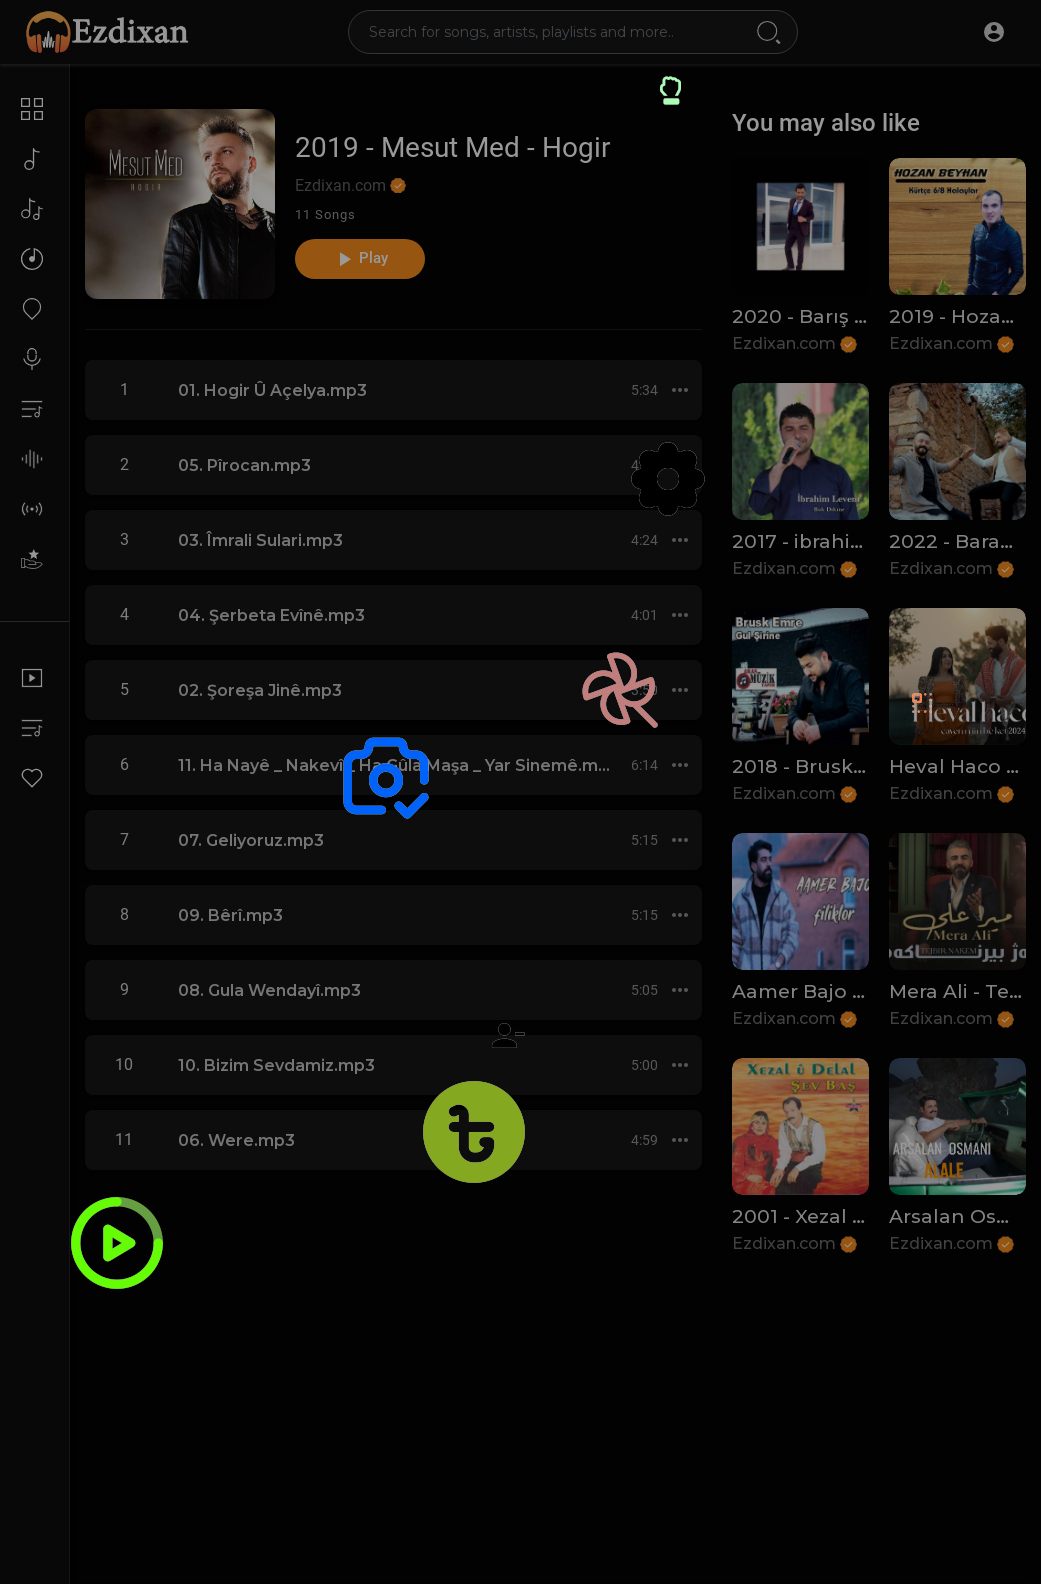 The height and width of the screenshot is (1584, 1041). I want to click on remove a contact or user from your list, so click(507, 1035).